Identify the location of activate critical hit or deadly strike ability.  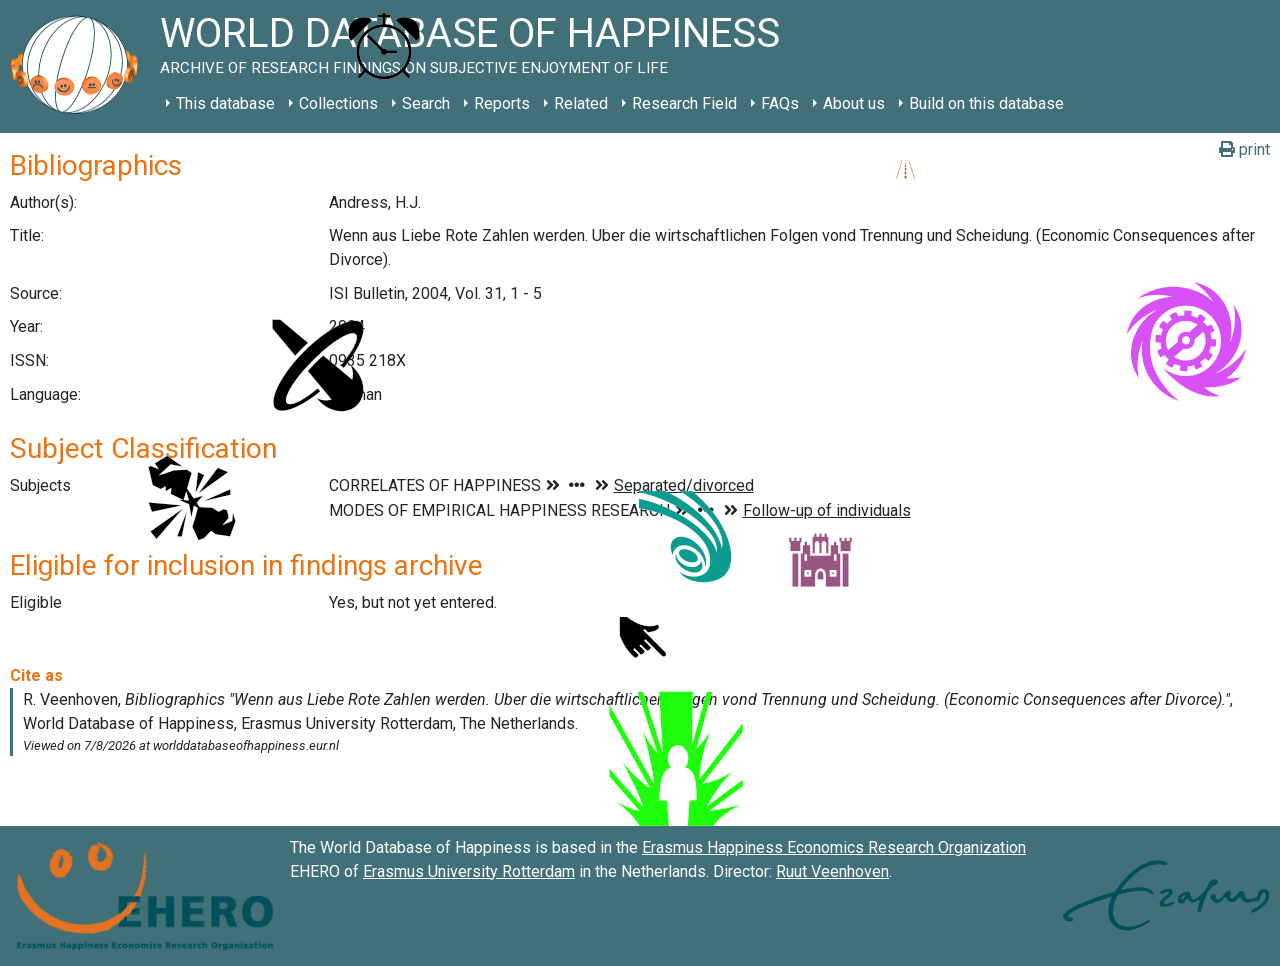
(676, 759).